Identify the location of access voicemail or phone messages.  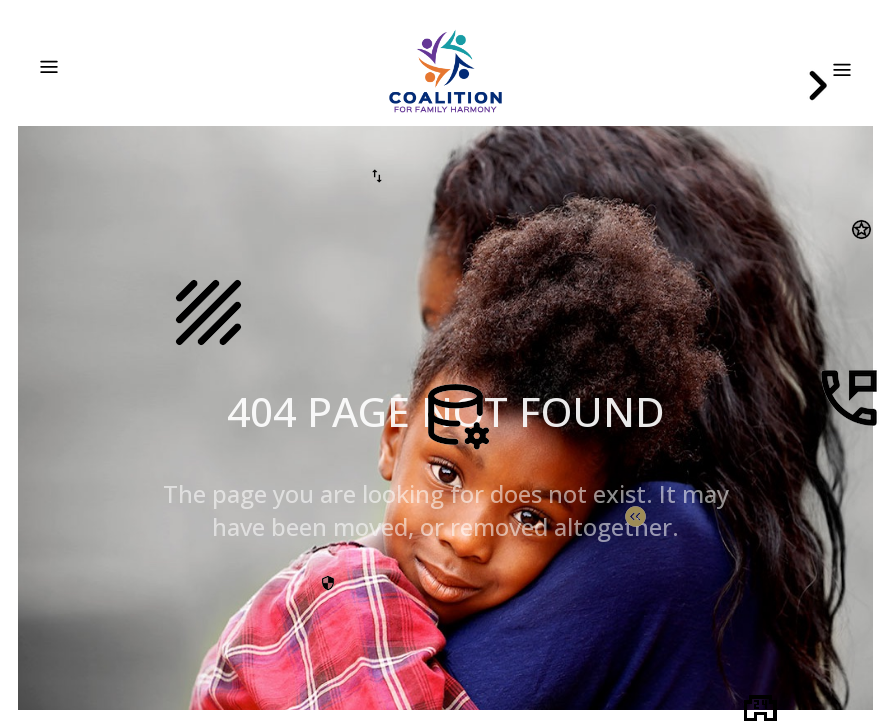
(849, 398).